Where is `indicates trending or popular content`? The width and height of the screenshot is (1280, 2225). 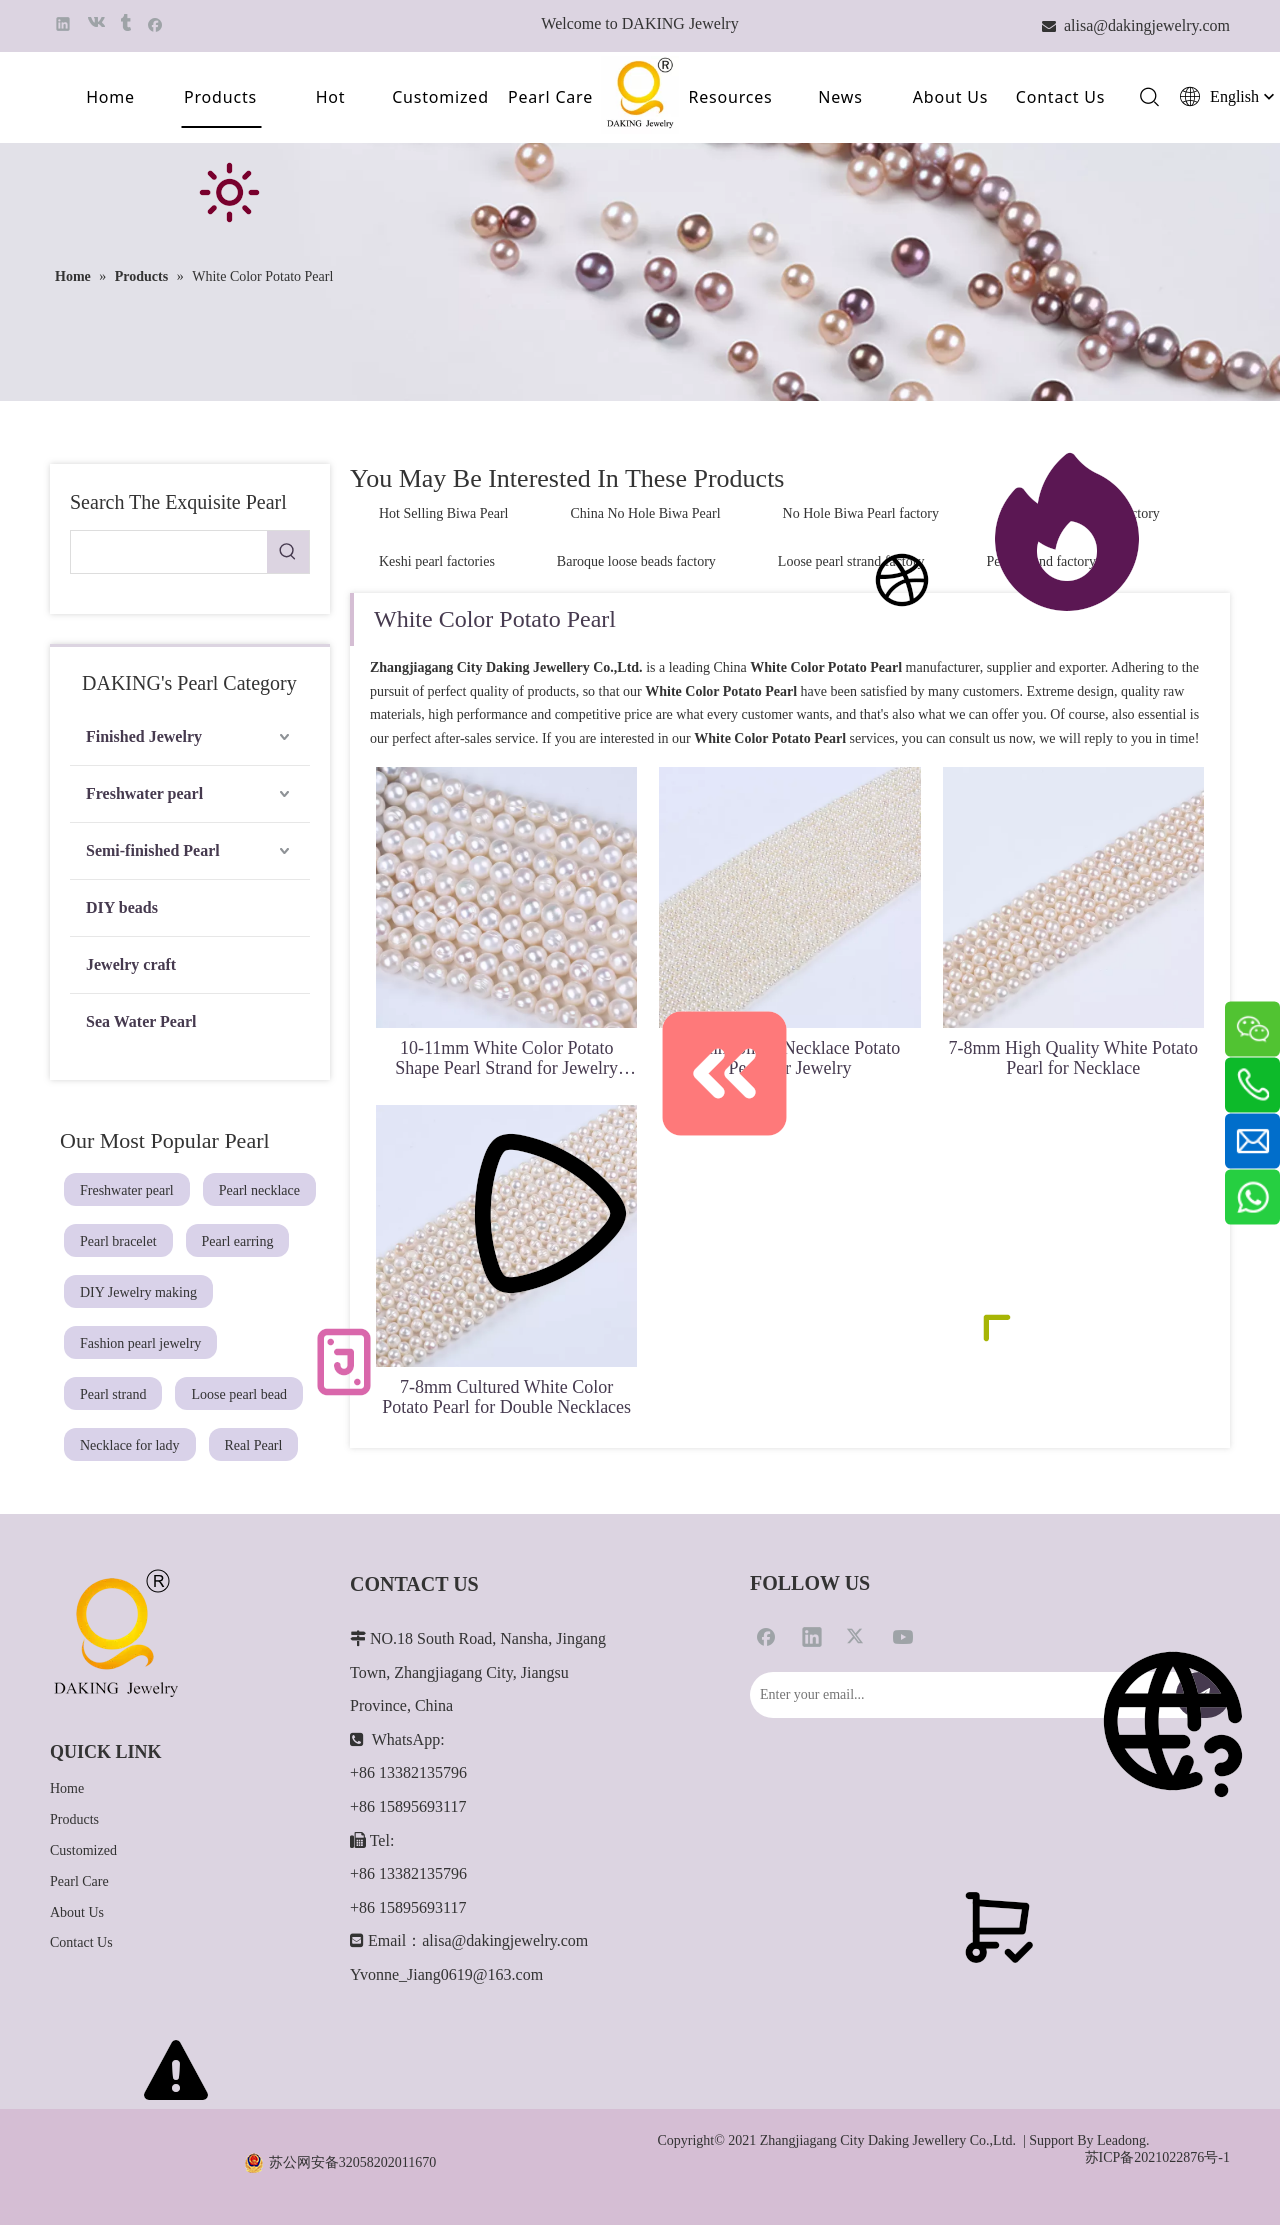
indicates trending or popular content is located at coordinates (1067, 533).